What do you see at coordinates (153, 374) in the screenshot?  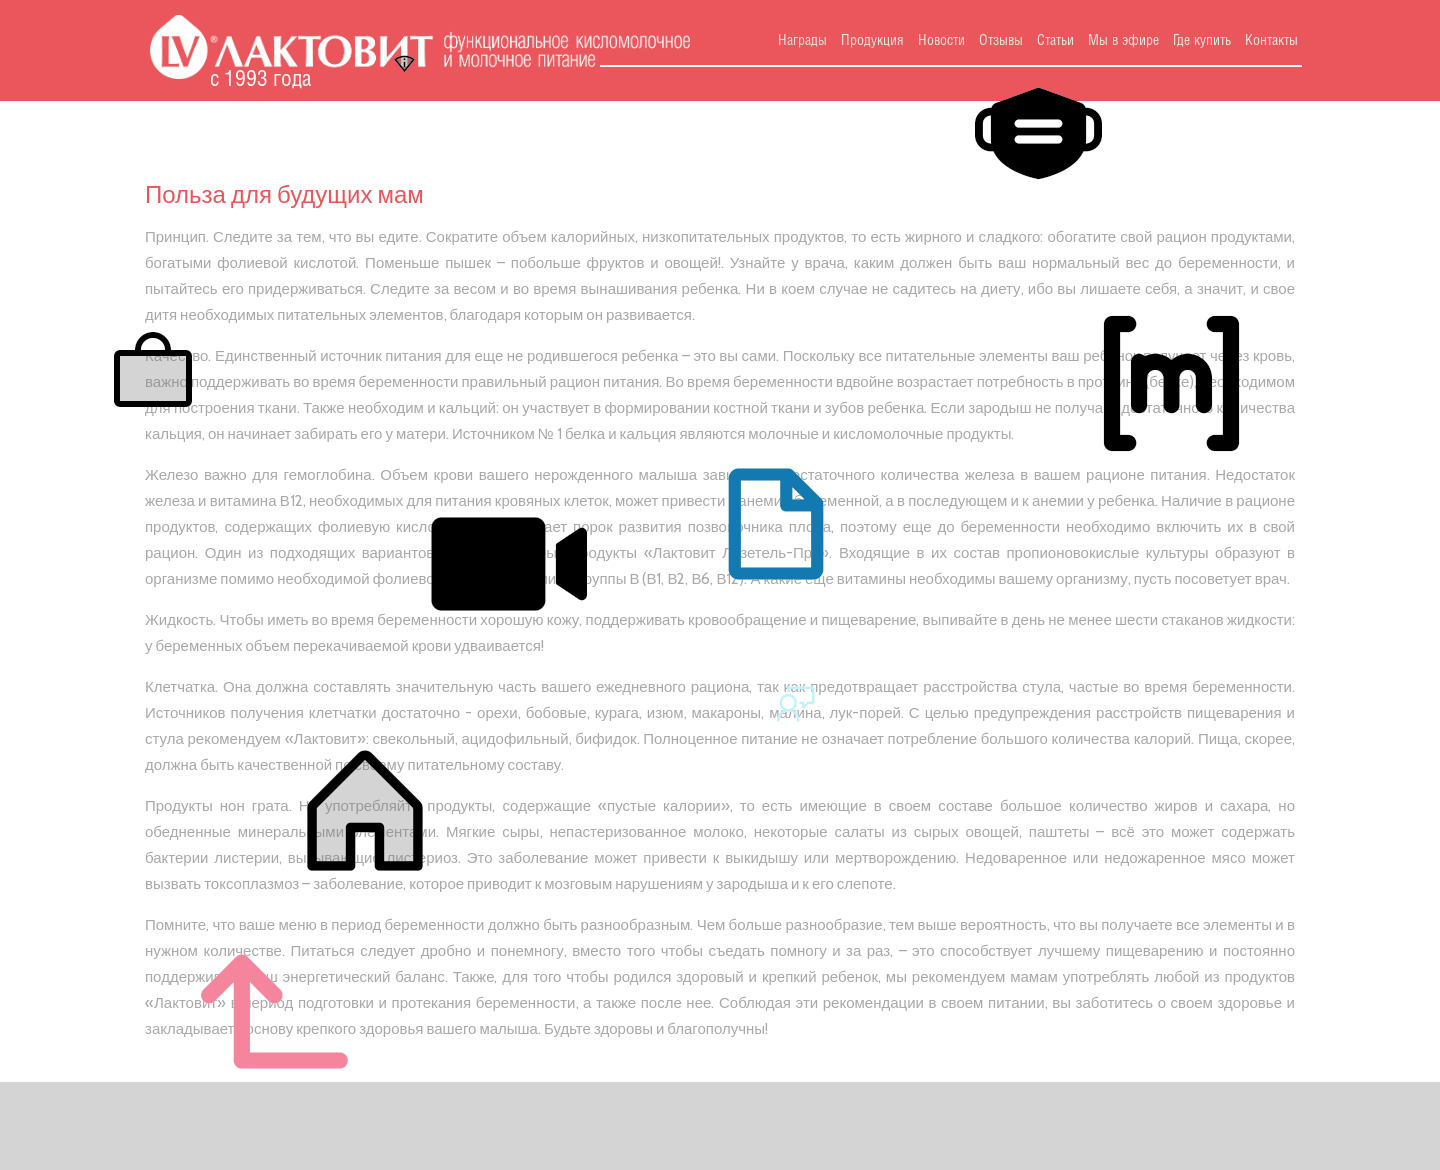 I see `view your shopping bag` at bounding box center [153, 374].